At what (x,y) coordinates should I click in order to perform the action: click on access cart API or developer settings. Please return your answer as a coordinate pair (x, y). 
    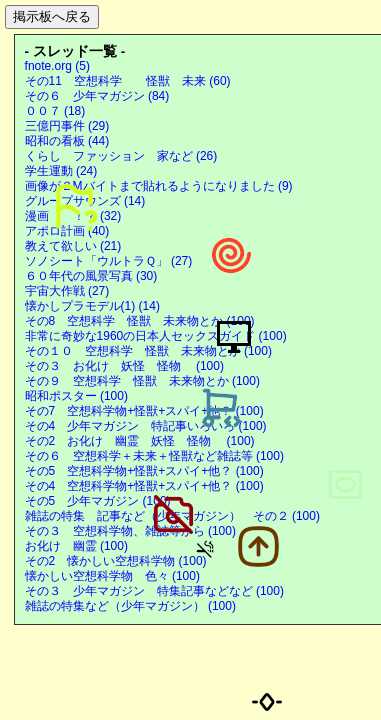
    Looking at the image, I should click on (220, 408).